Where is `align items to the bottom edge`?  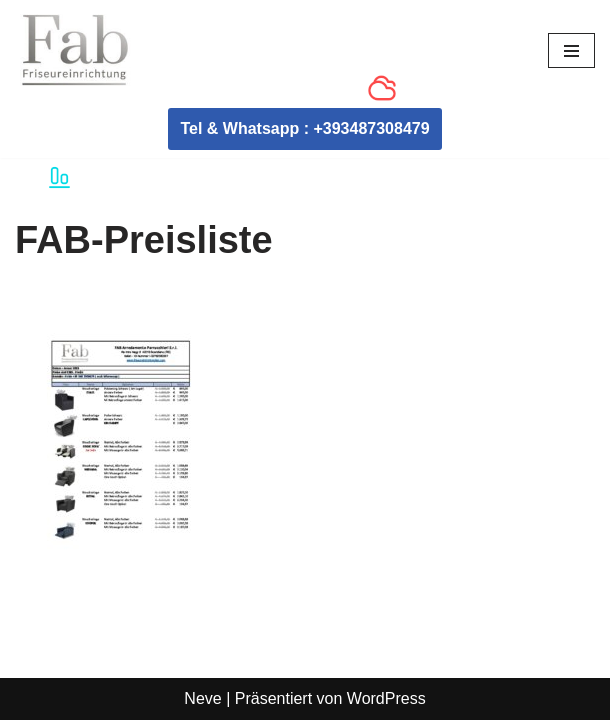
align items to the bottom edge is located at coordinates (59, 177).